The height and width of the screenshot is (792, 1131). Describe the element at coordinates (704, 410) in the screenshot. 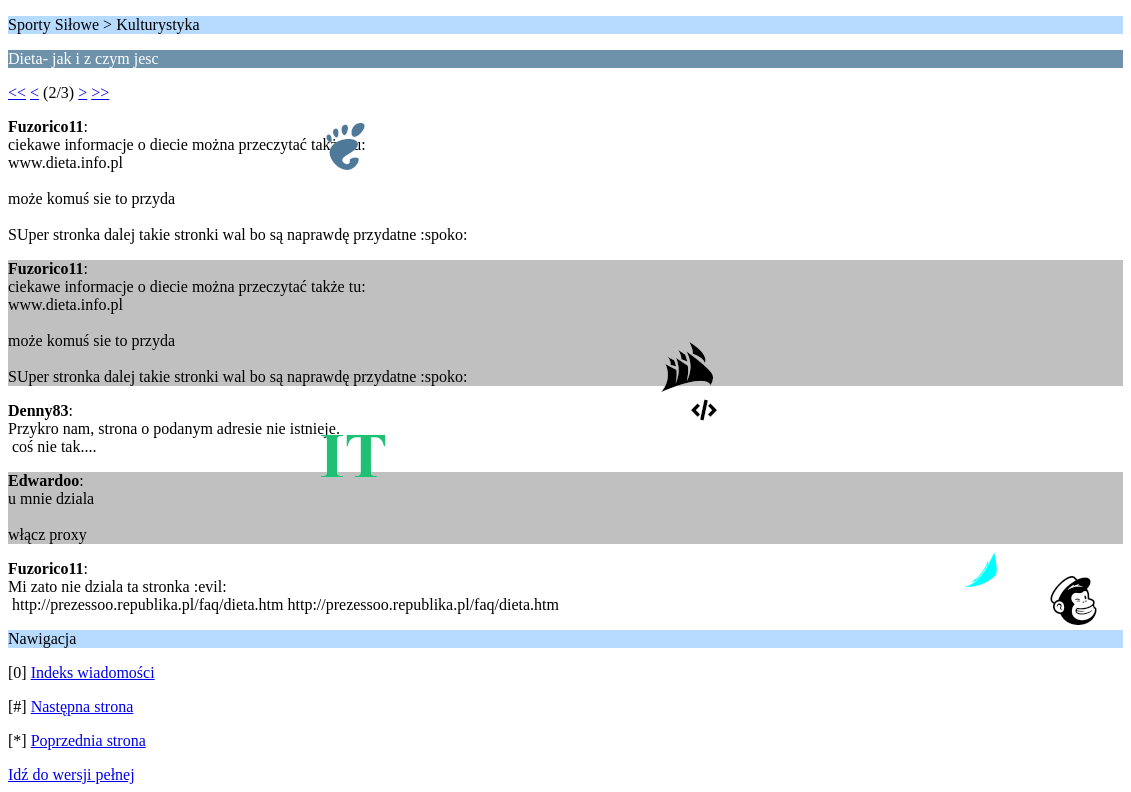

I see `devbox logo - a development environment tool` at that location.